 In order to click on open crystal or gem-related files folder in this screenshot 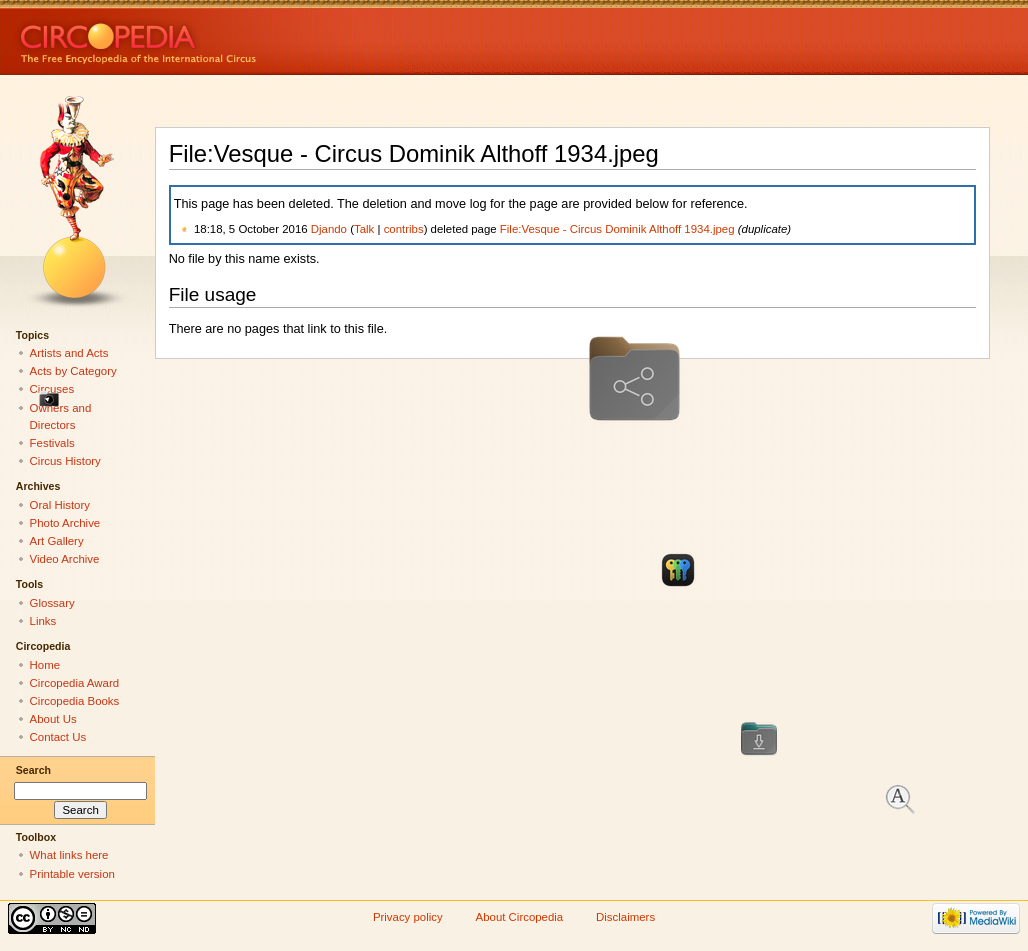, I will do `click(49, 399)`.